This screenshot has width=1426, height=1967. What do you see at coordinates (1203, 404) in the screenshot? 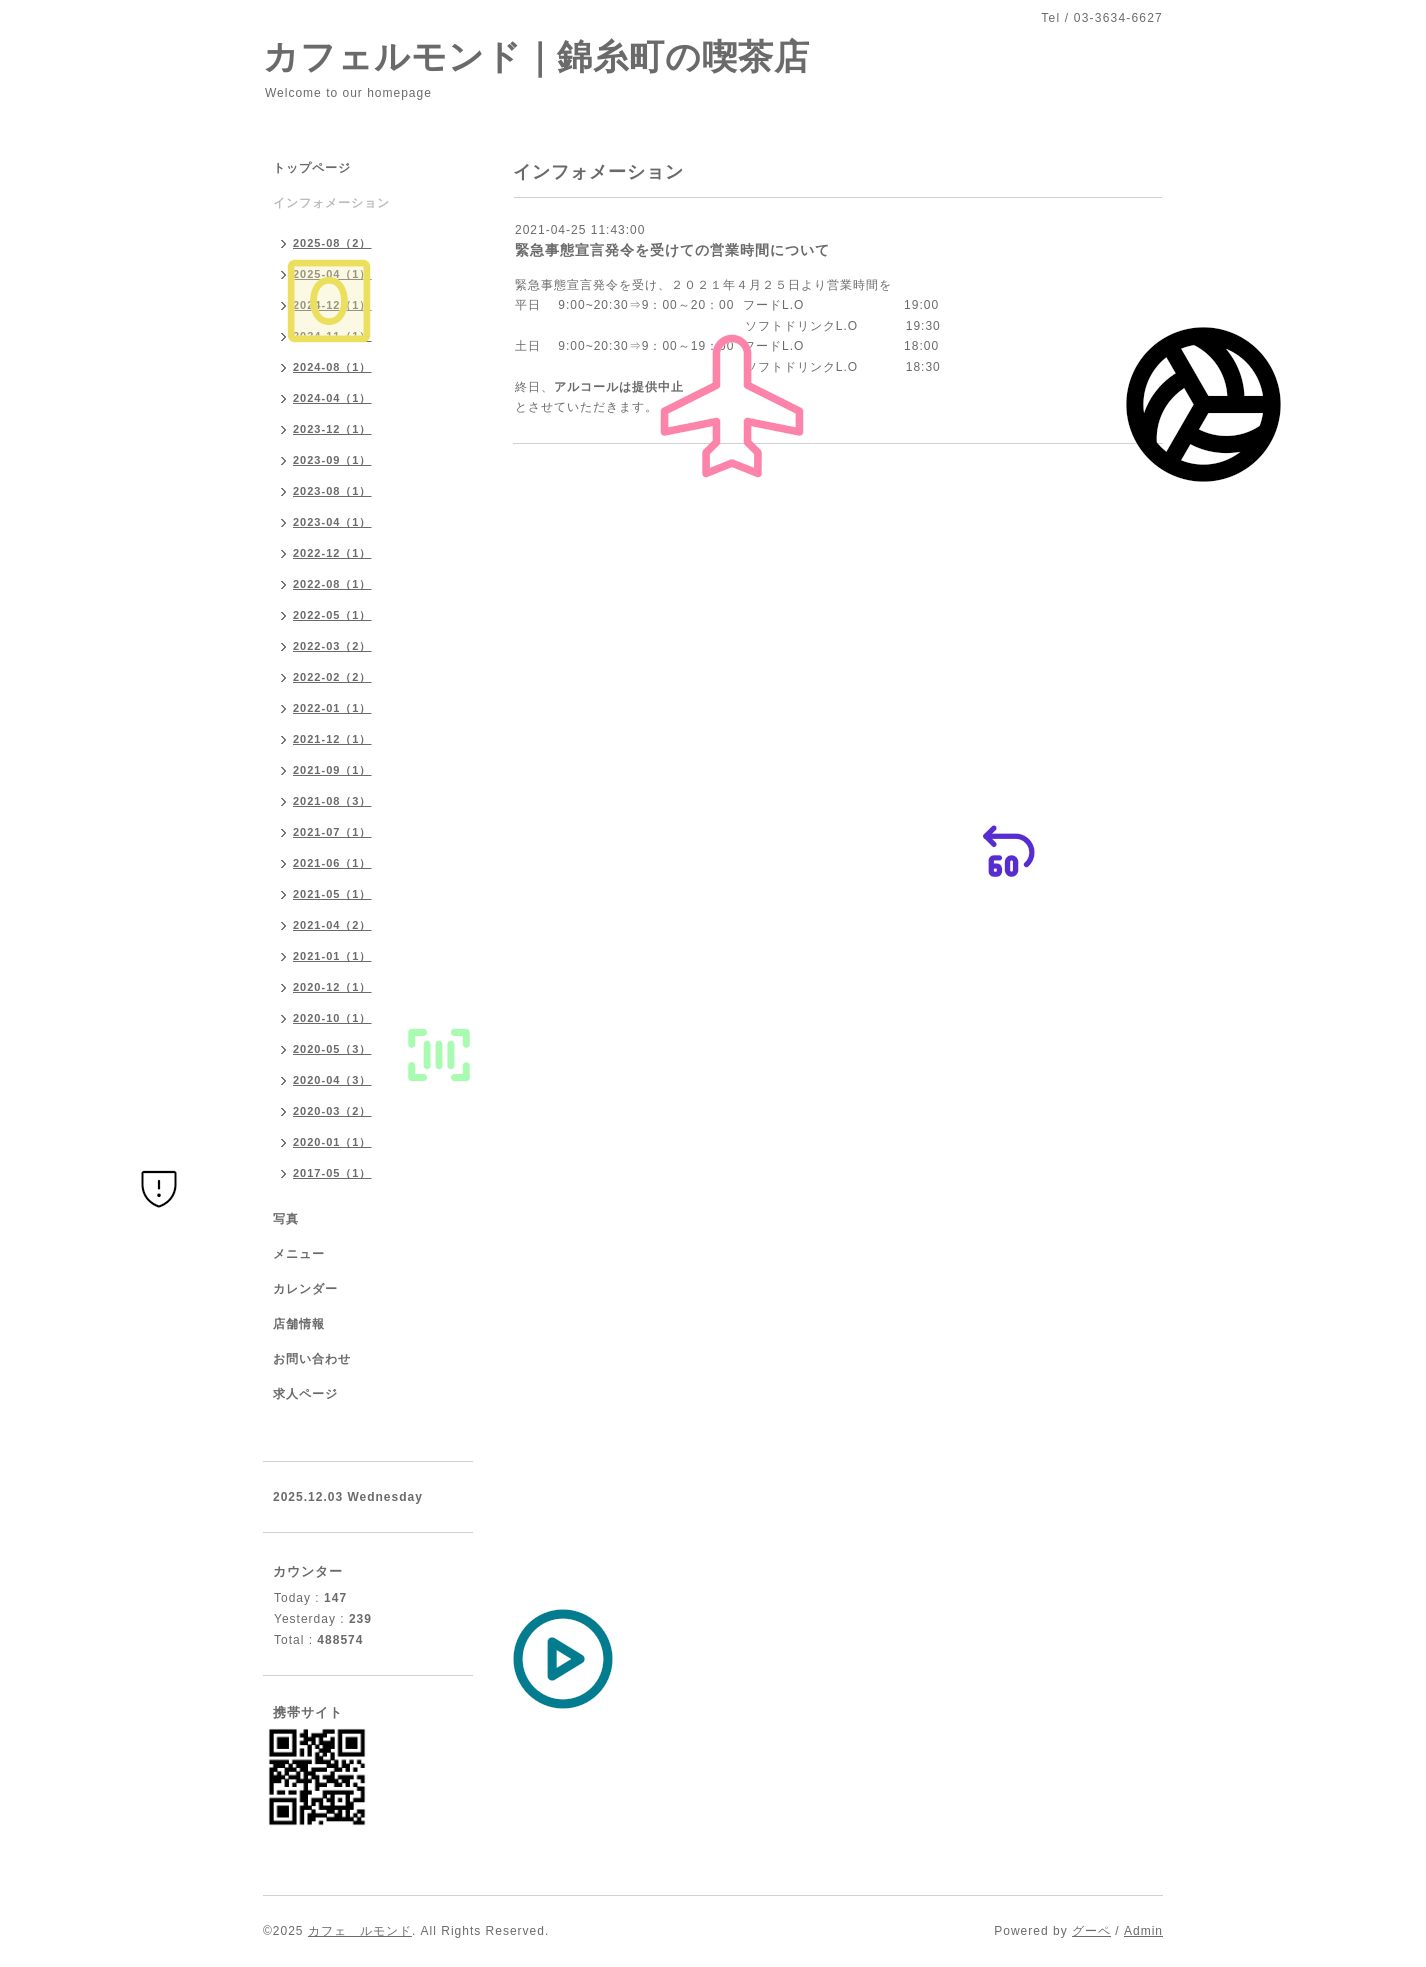
I see `access volleyball or beach sports content` at bounding box center [1203, 404].